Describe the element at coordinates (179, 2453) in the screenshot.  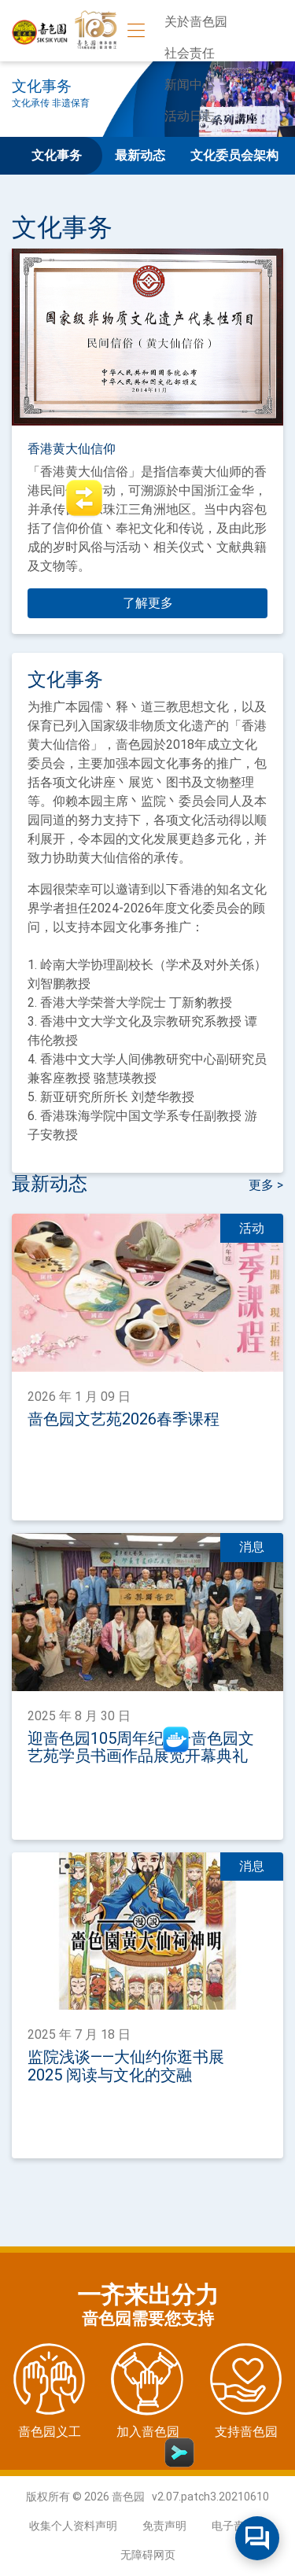
I see `open sublime merge git client` at that location.